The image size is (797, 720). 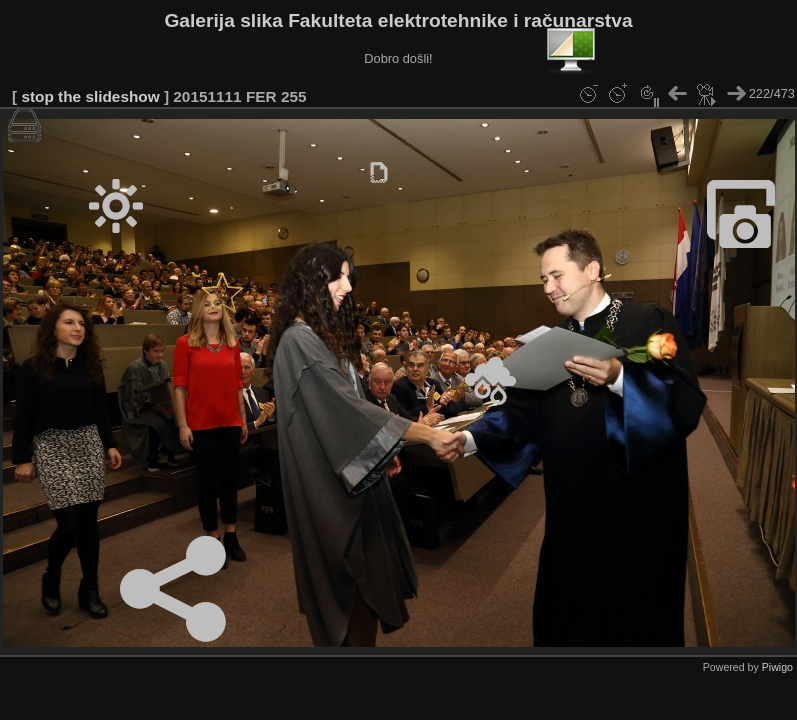 I want to click on item not marked as favorite, so click(x=222, y=293).